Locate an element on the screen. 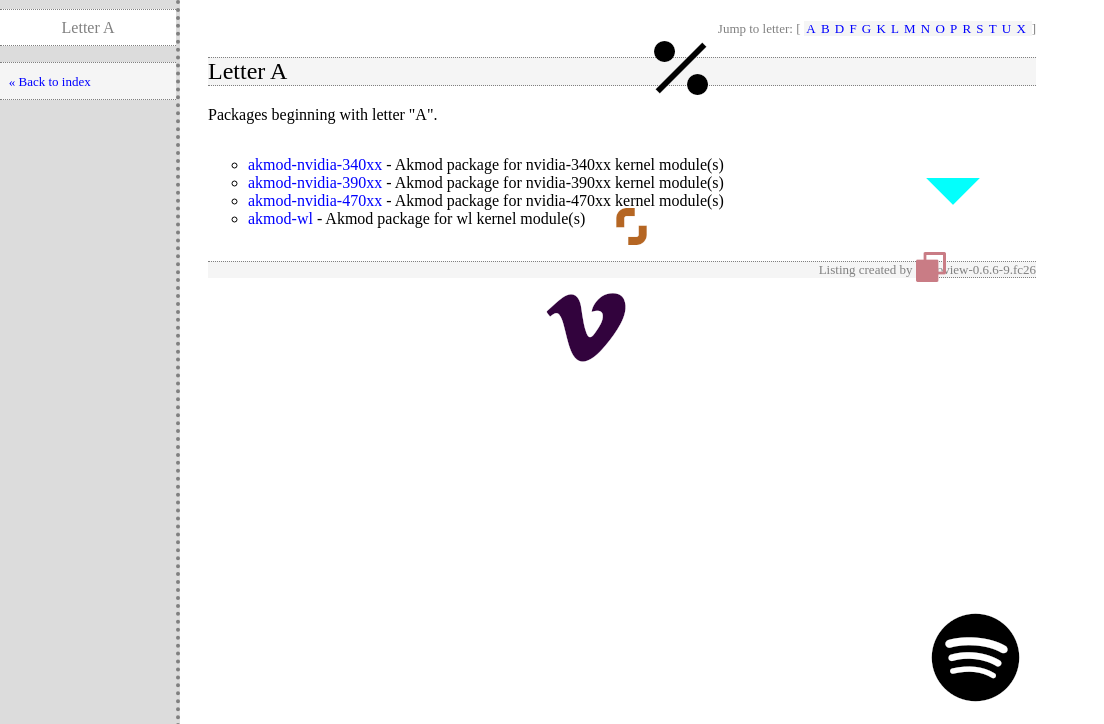 This screenshot has height=724, width=1104. view discount or promotional offer is located at coordinates (681, 68).